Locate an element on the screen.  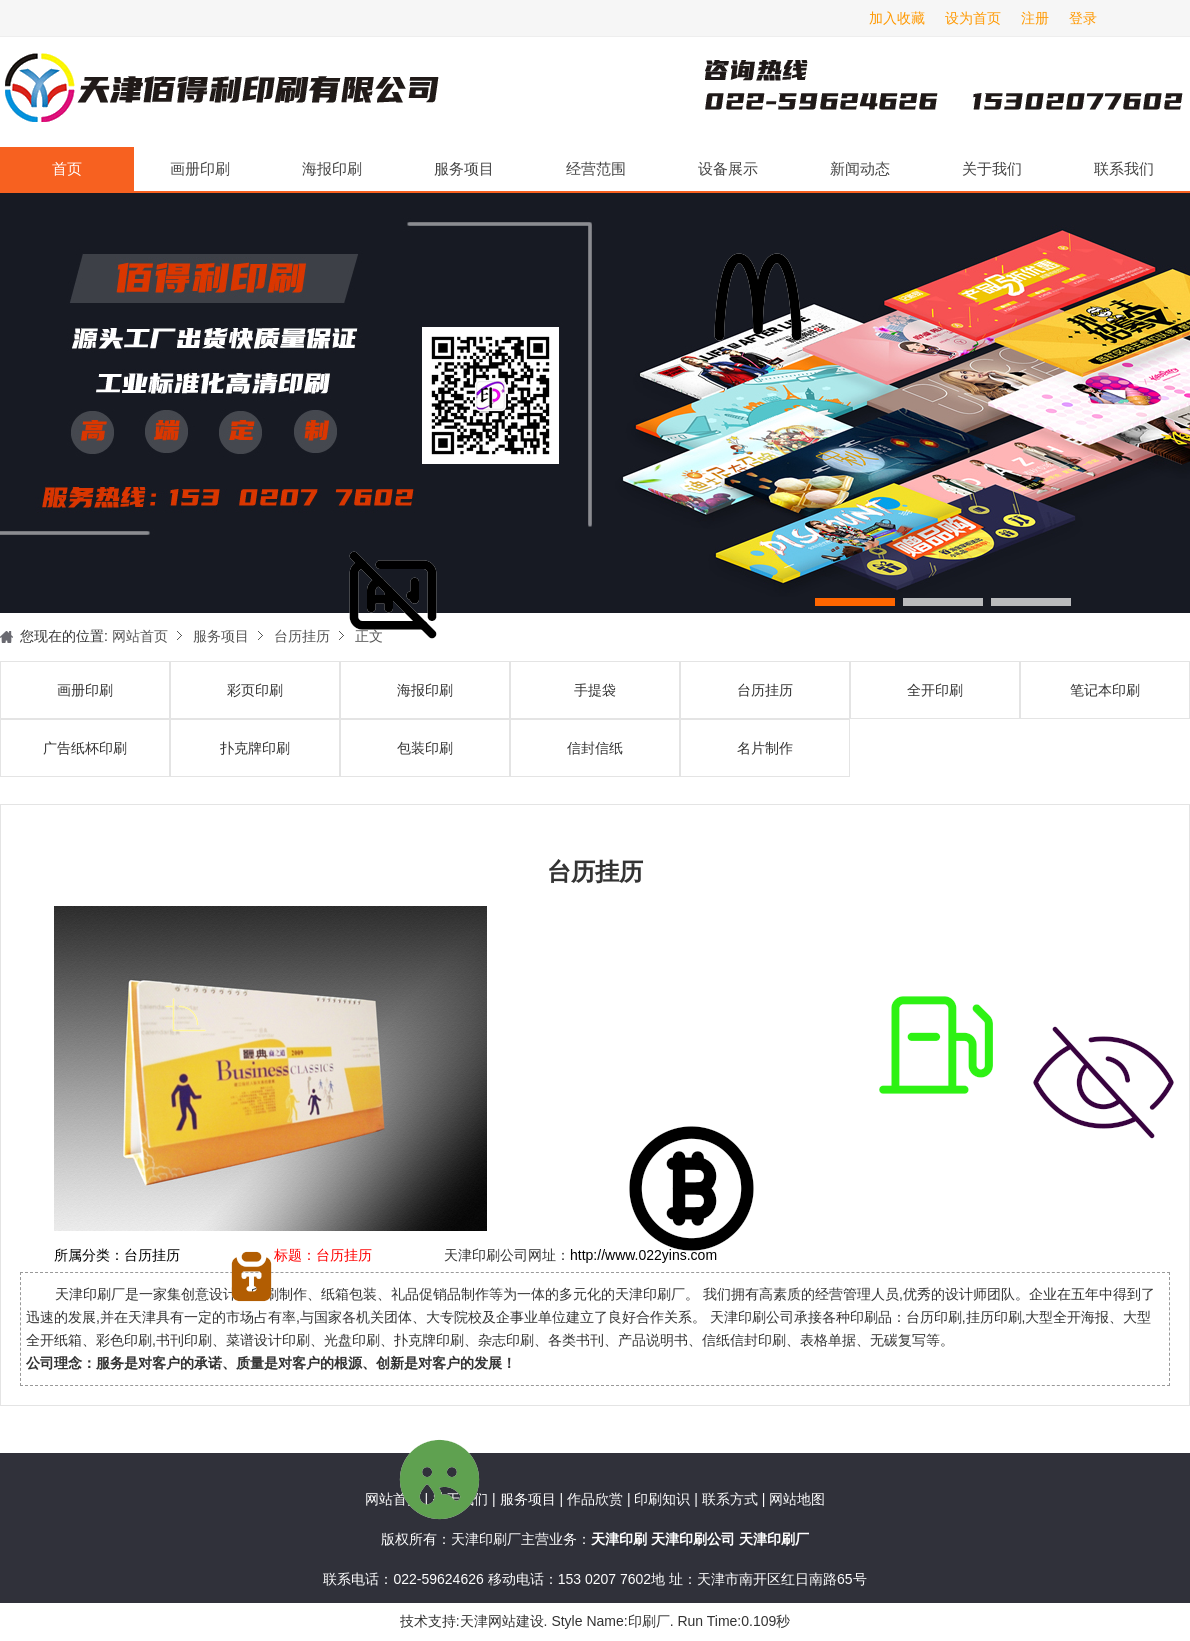
view bitcoin balance or wallet is located at coordinates (691, 1188).